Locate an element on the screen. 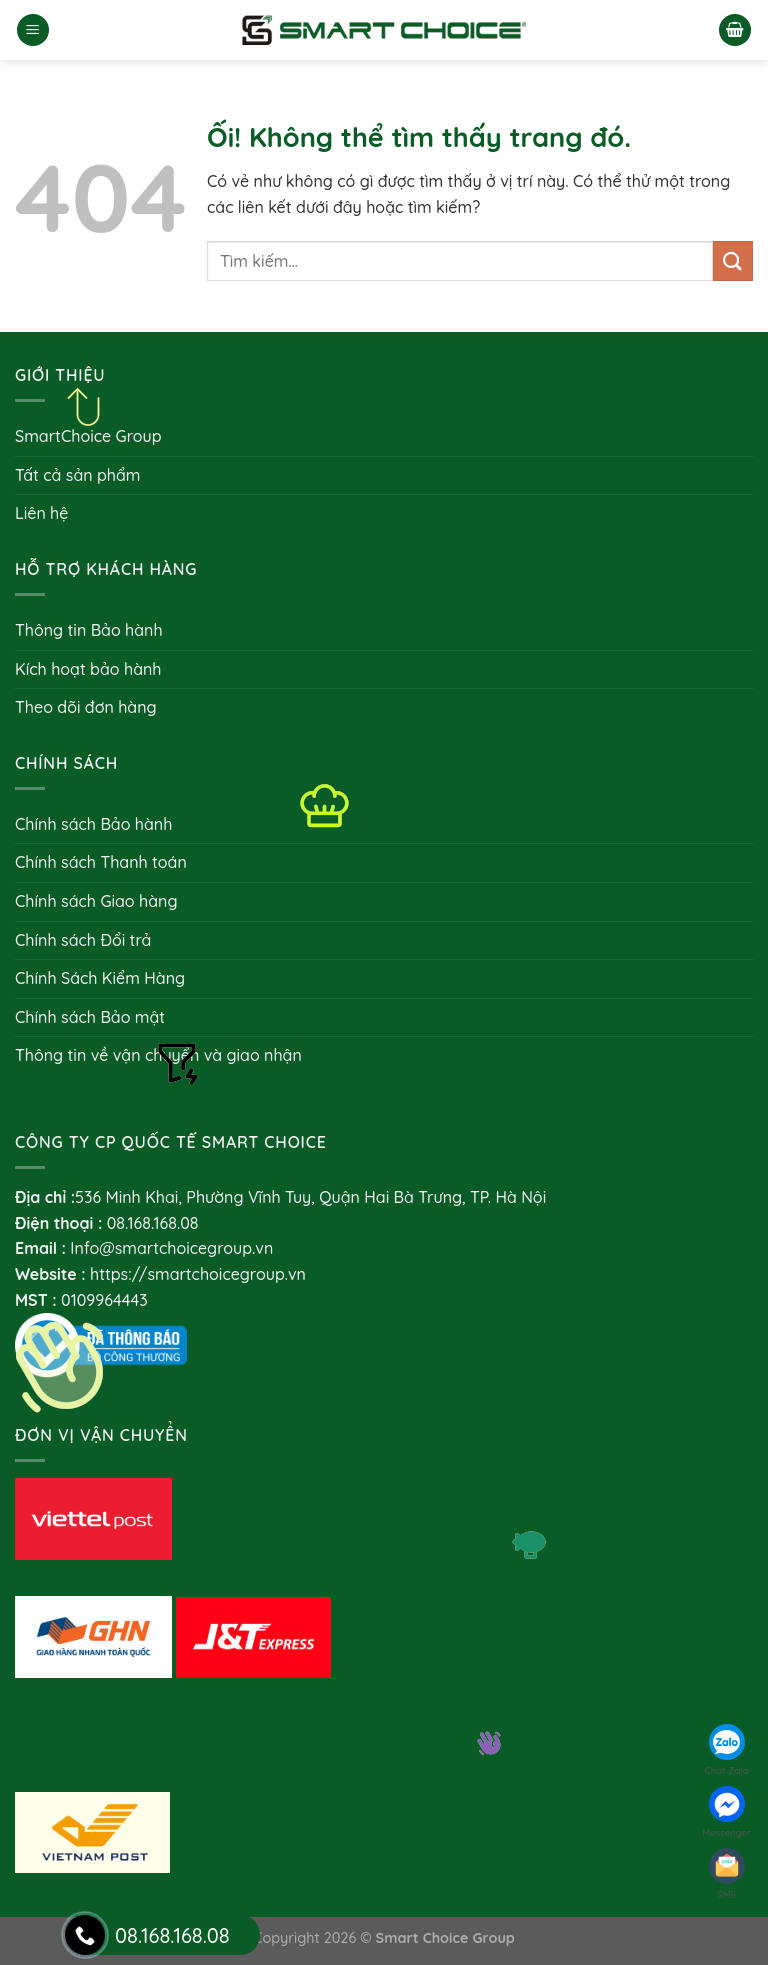 This screenshot has width=768, height=1965. greet or welcome a new user is located at coordinates (489, 1743).